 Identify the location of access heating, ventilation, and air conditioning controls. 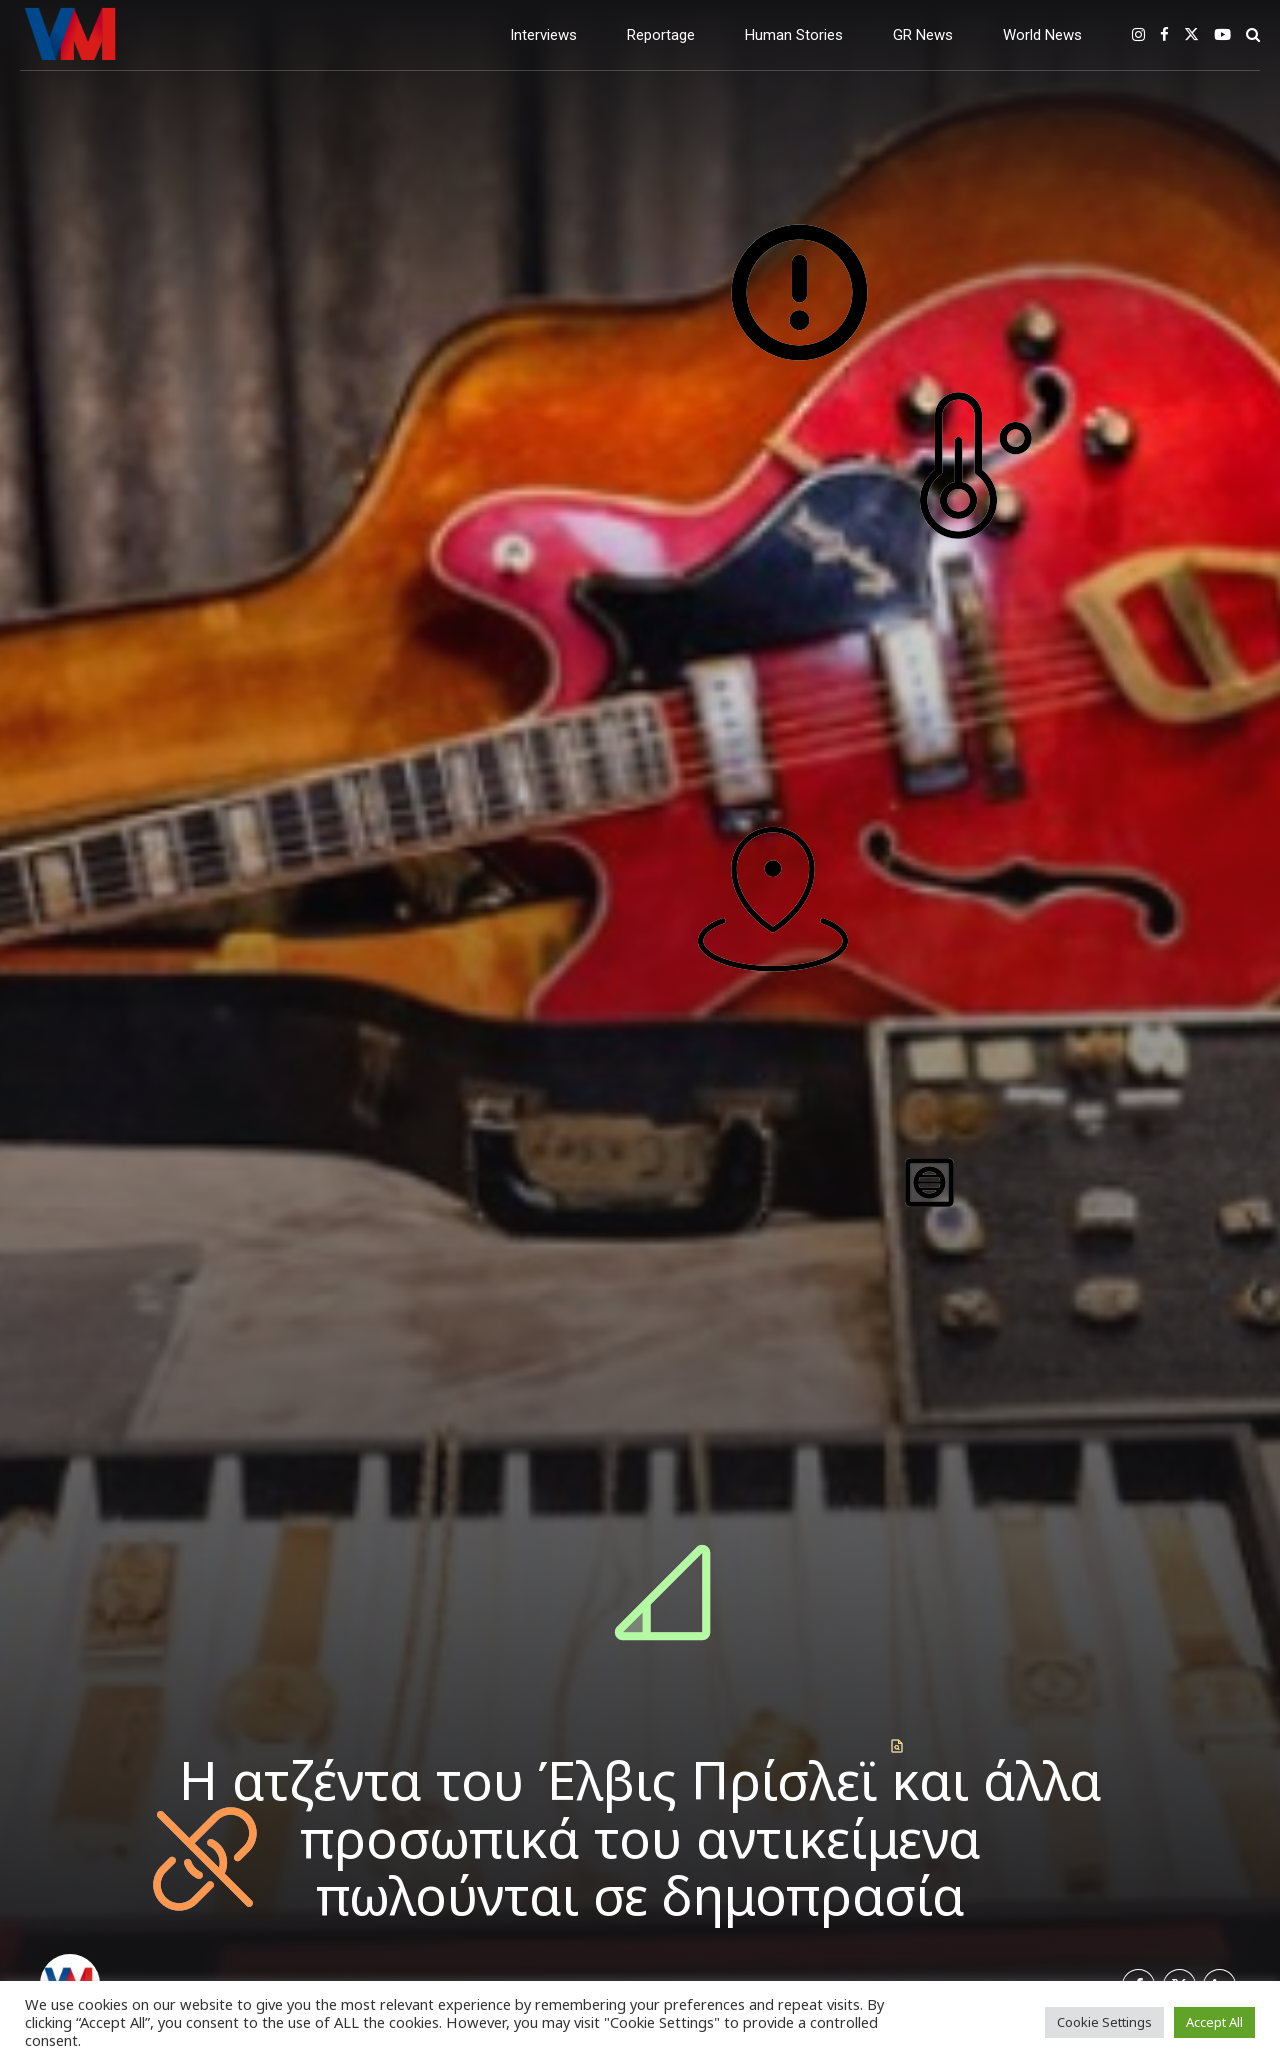
(929, 1182).